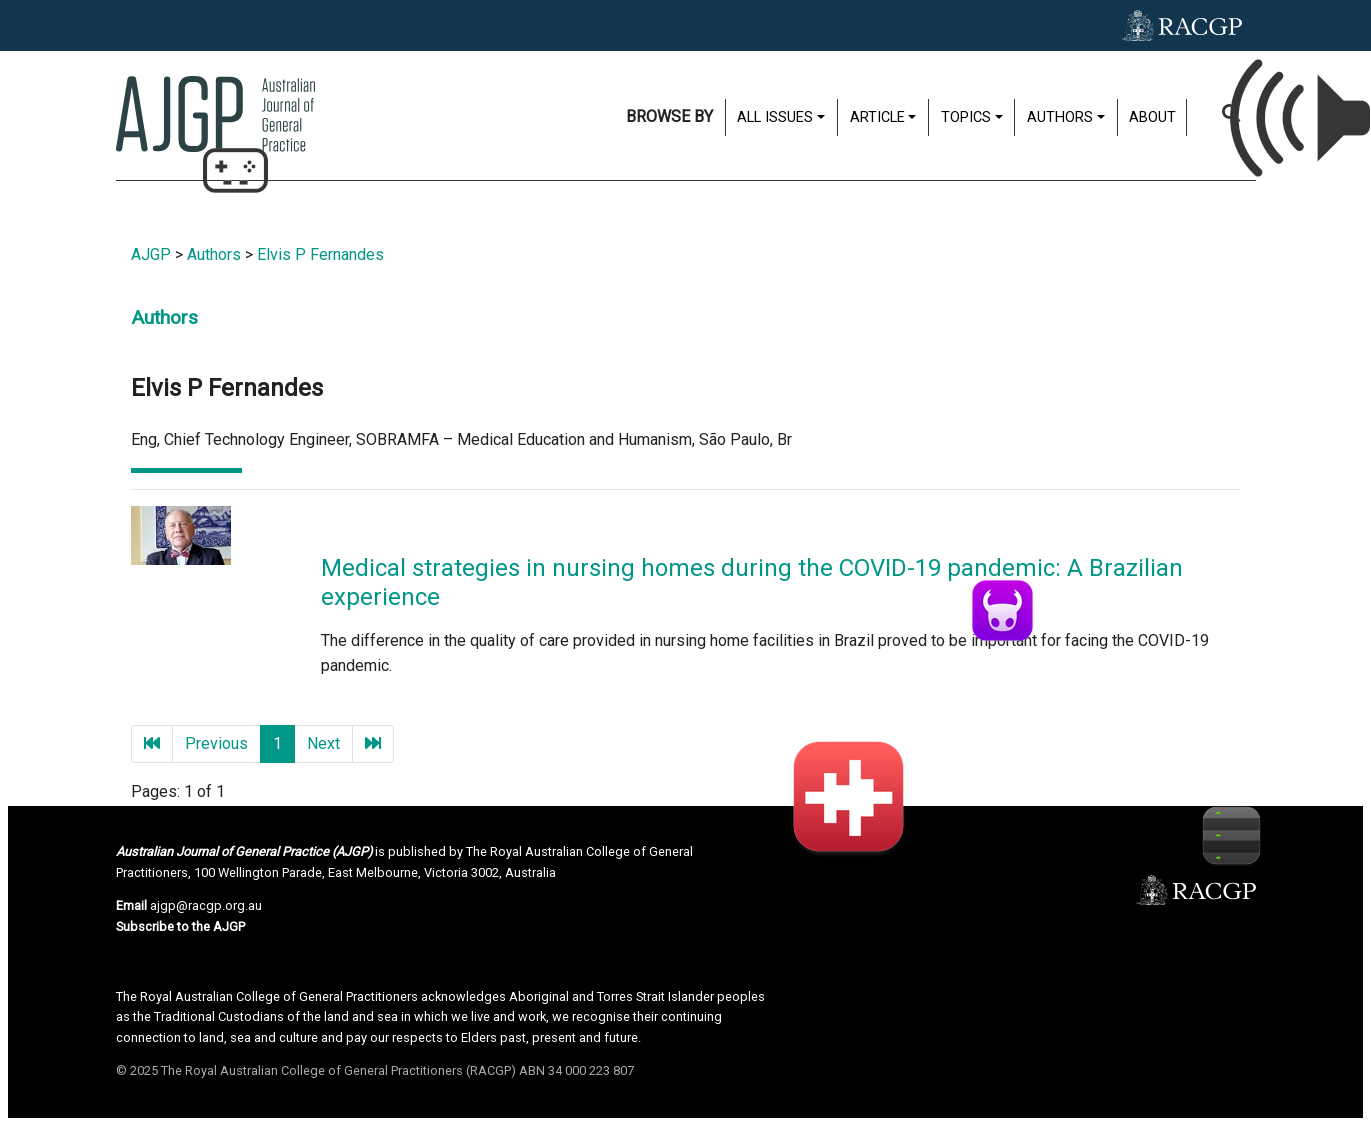  What do you see at coordinates (1002, 610) in the screenshot?
I see `launch hollow knight game` at bounding box center [1002, 610].